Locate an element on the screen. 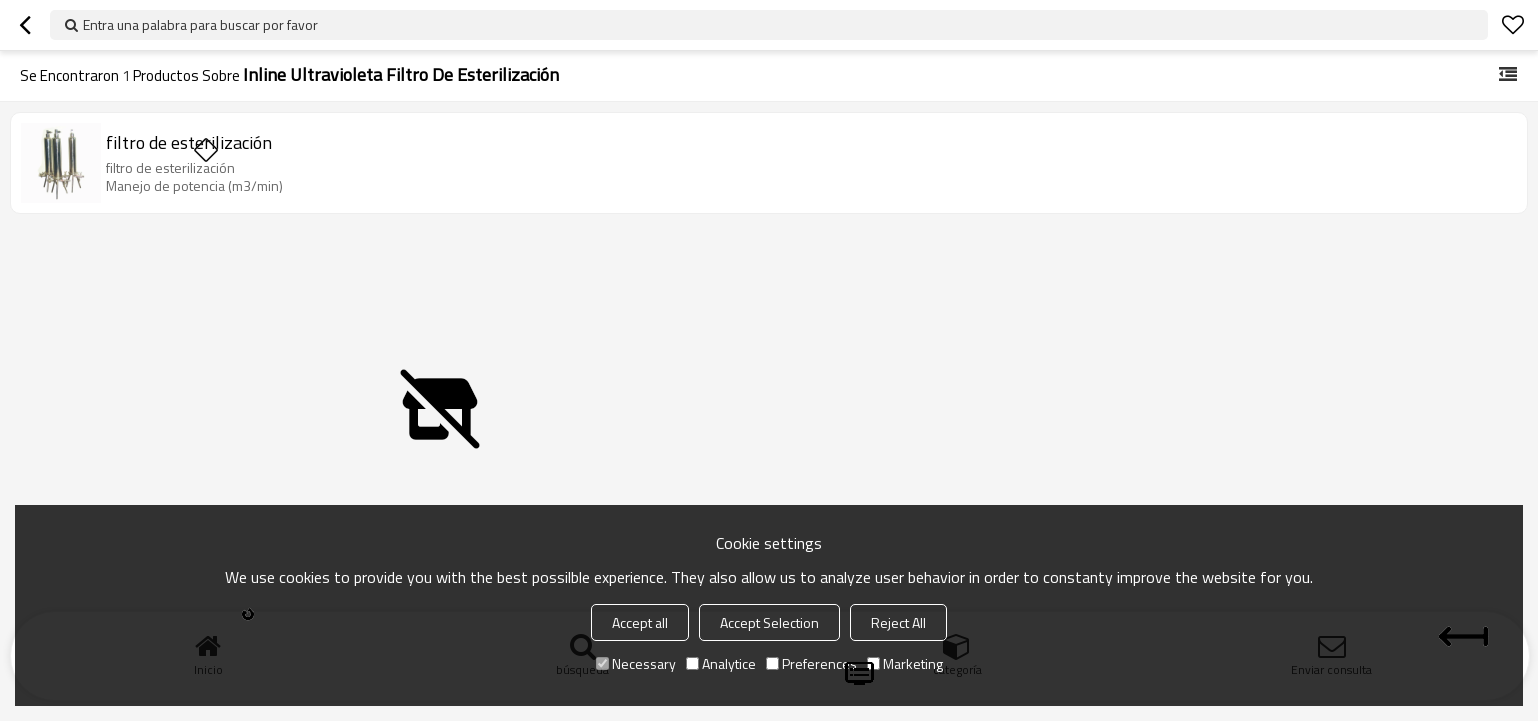 The width and height of the screenshot is (1538, 721). indicates premium or pro feature is located at coordinates (206, 150).